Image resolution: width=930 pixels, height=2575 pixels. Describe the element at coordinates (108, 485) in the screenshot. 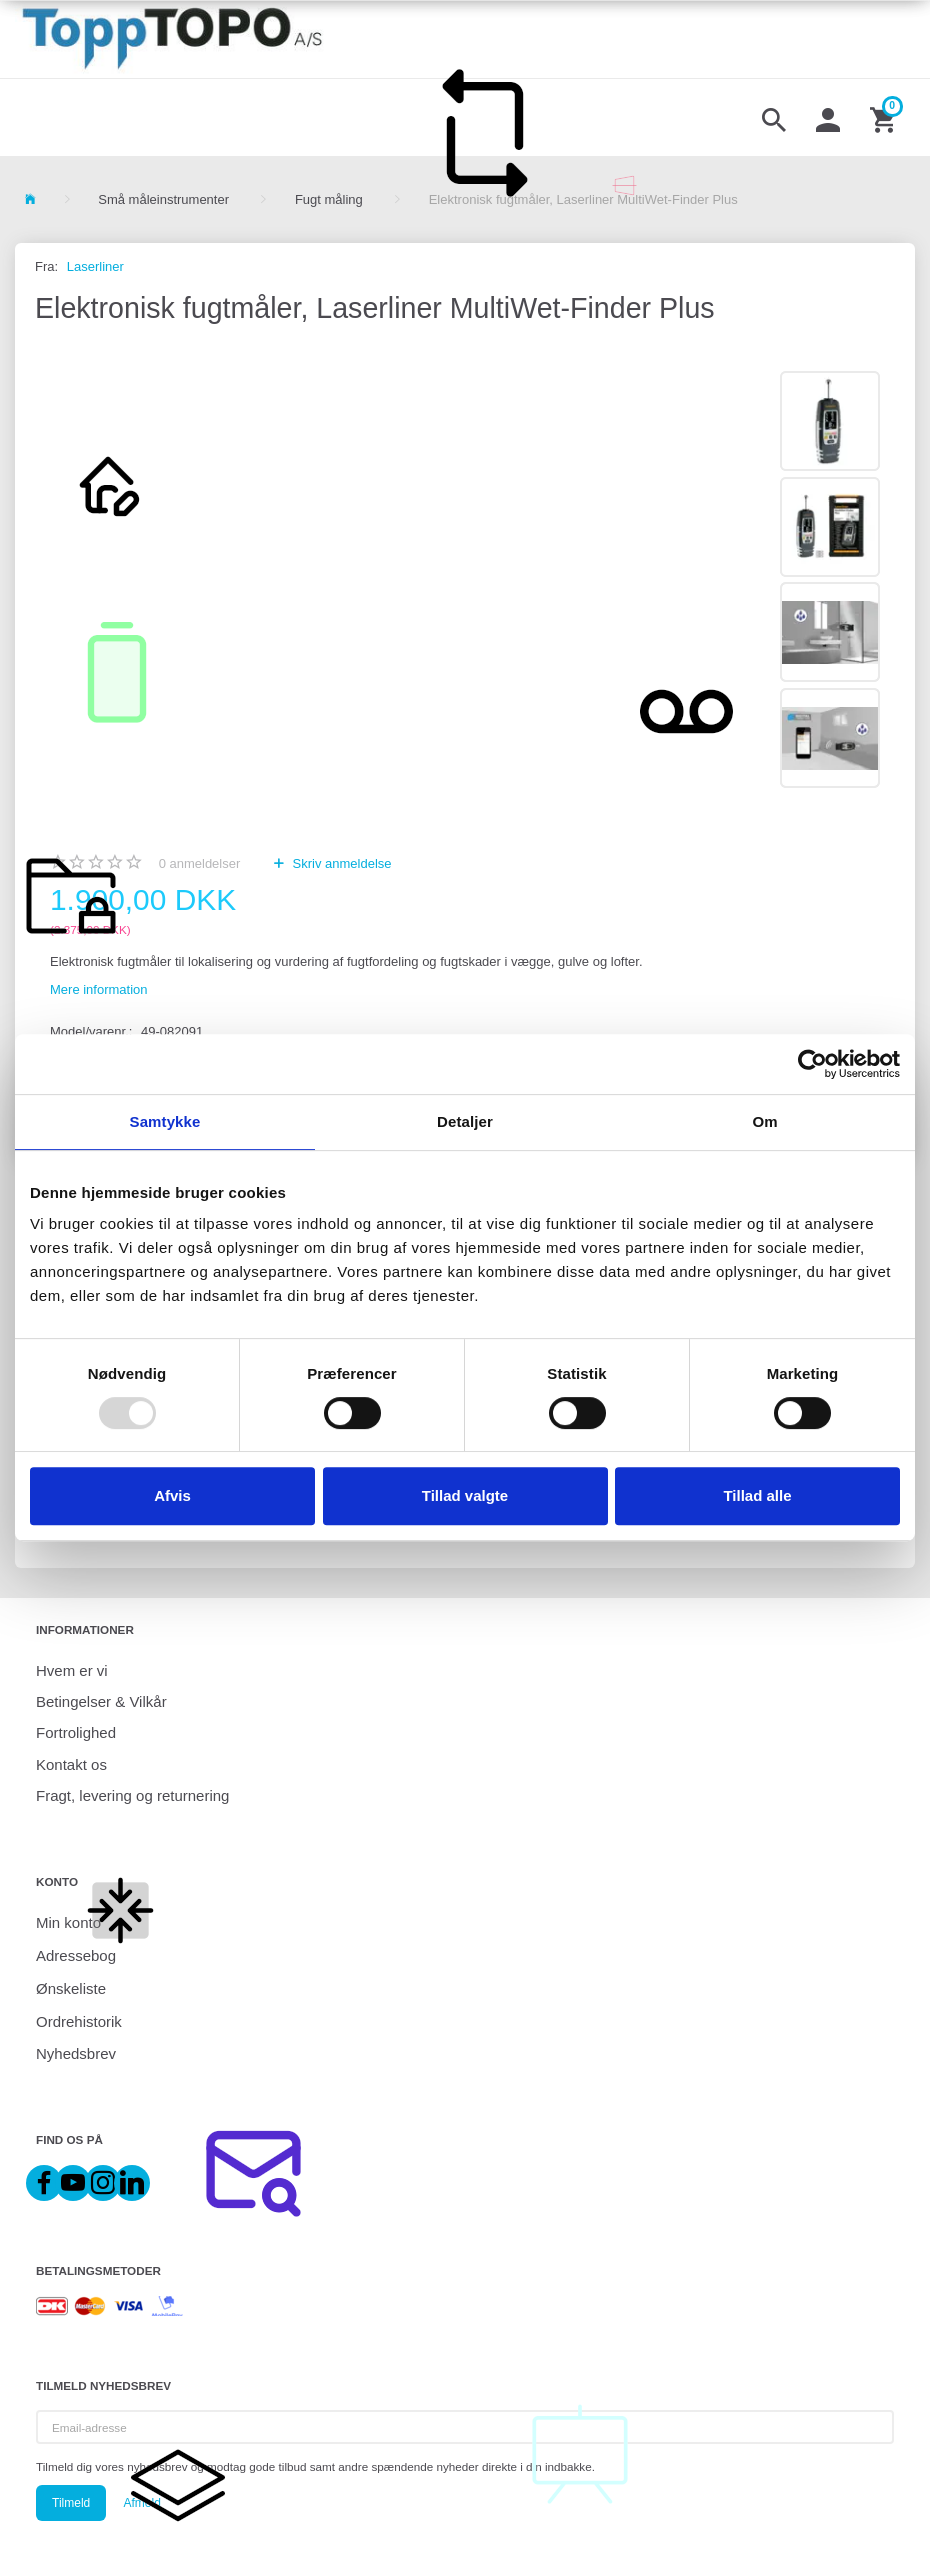

I see `edit home address or location` at that location.